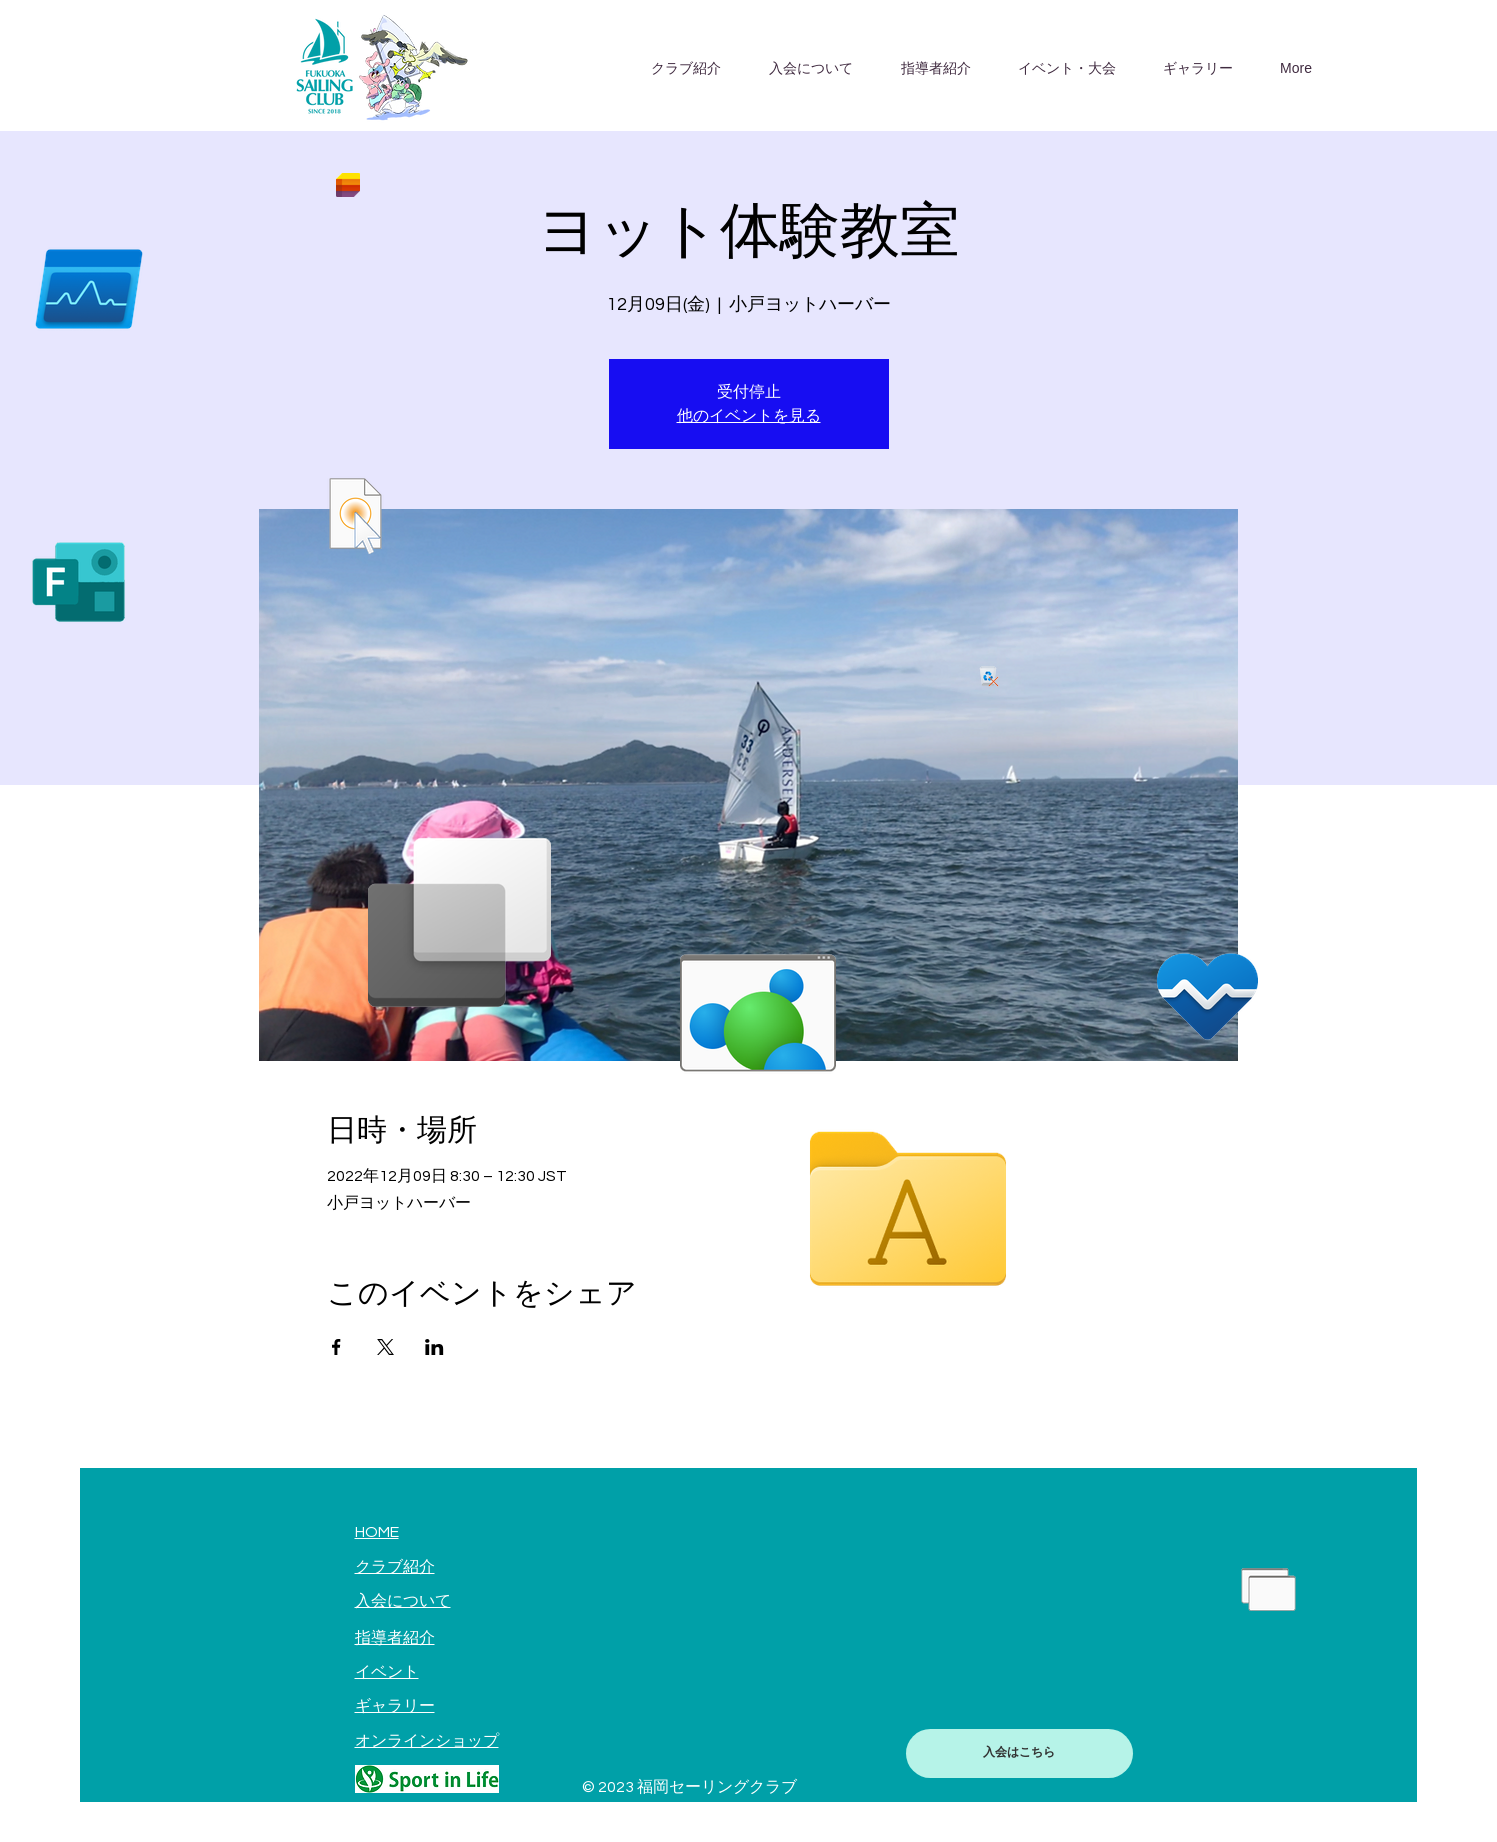  I want to click on open microsoft forms app, so click(78, 582).